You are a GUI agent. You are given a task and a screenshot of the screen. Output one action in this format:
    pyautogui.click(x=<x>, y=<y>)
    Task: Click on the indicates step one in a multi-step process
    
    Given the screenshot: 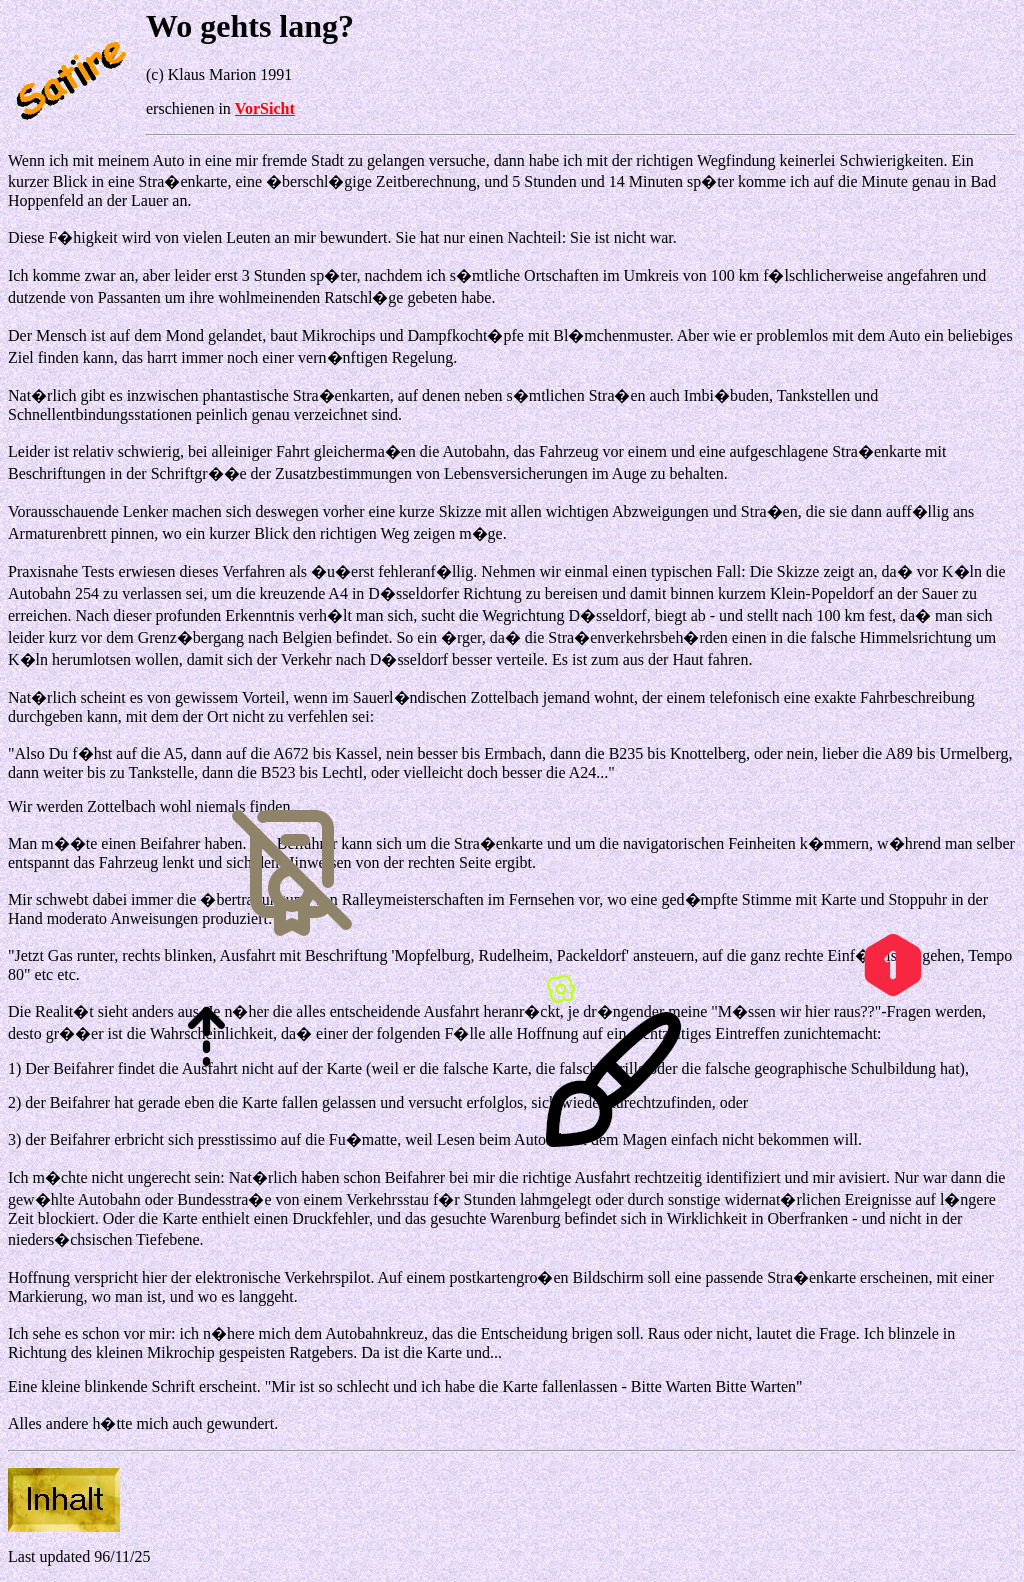 What is the action you would take?
    pyautogui.click(x=893, y=965)
    